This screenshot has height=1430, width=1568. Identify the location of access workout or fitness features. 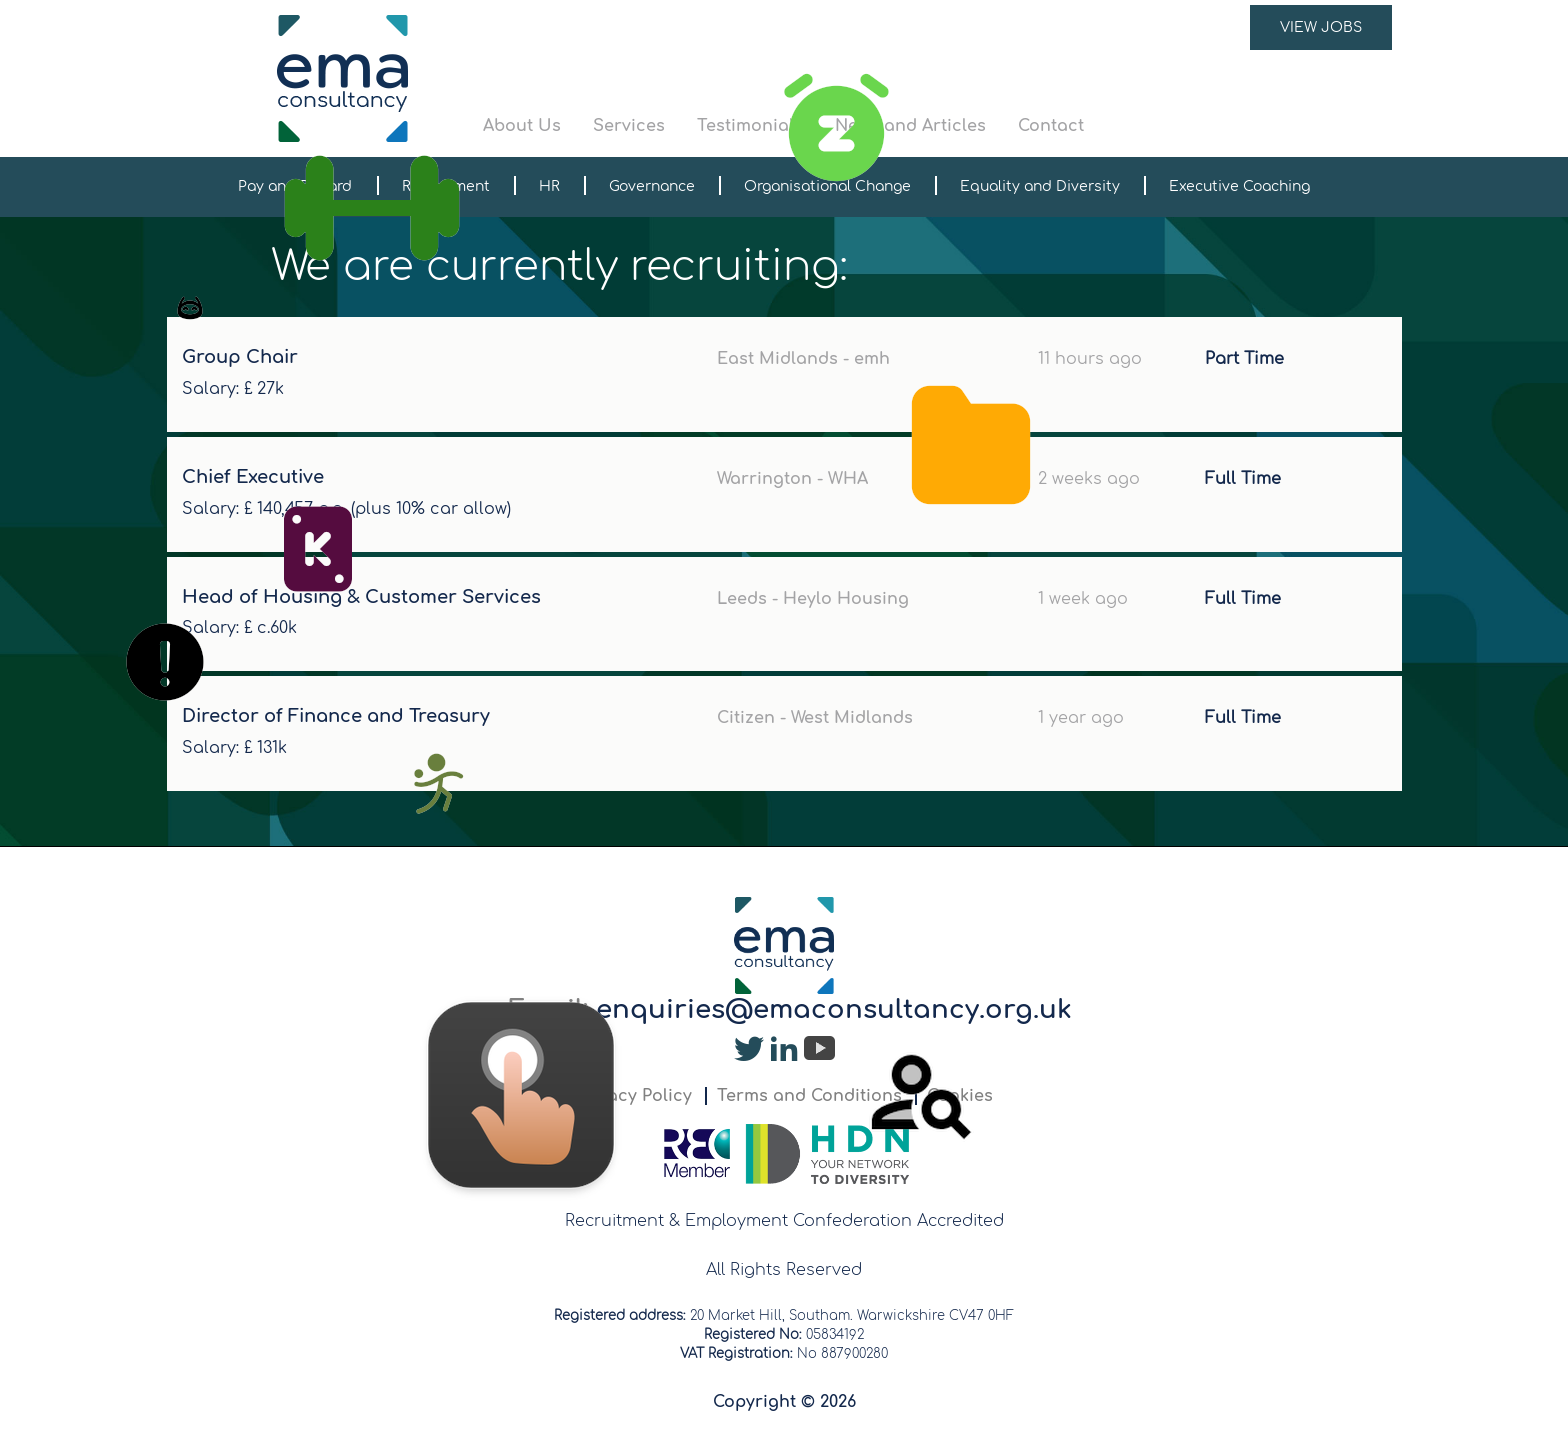
(372, 208).